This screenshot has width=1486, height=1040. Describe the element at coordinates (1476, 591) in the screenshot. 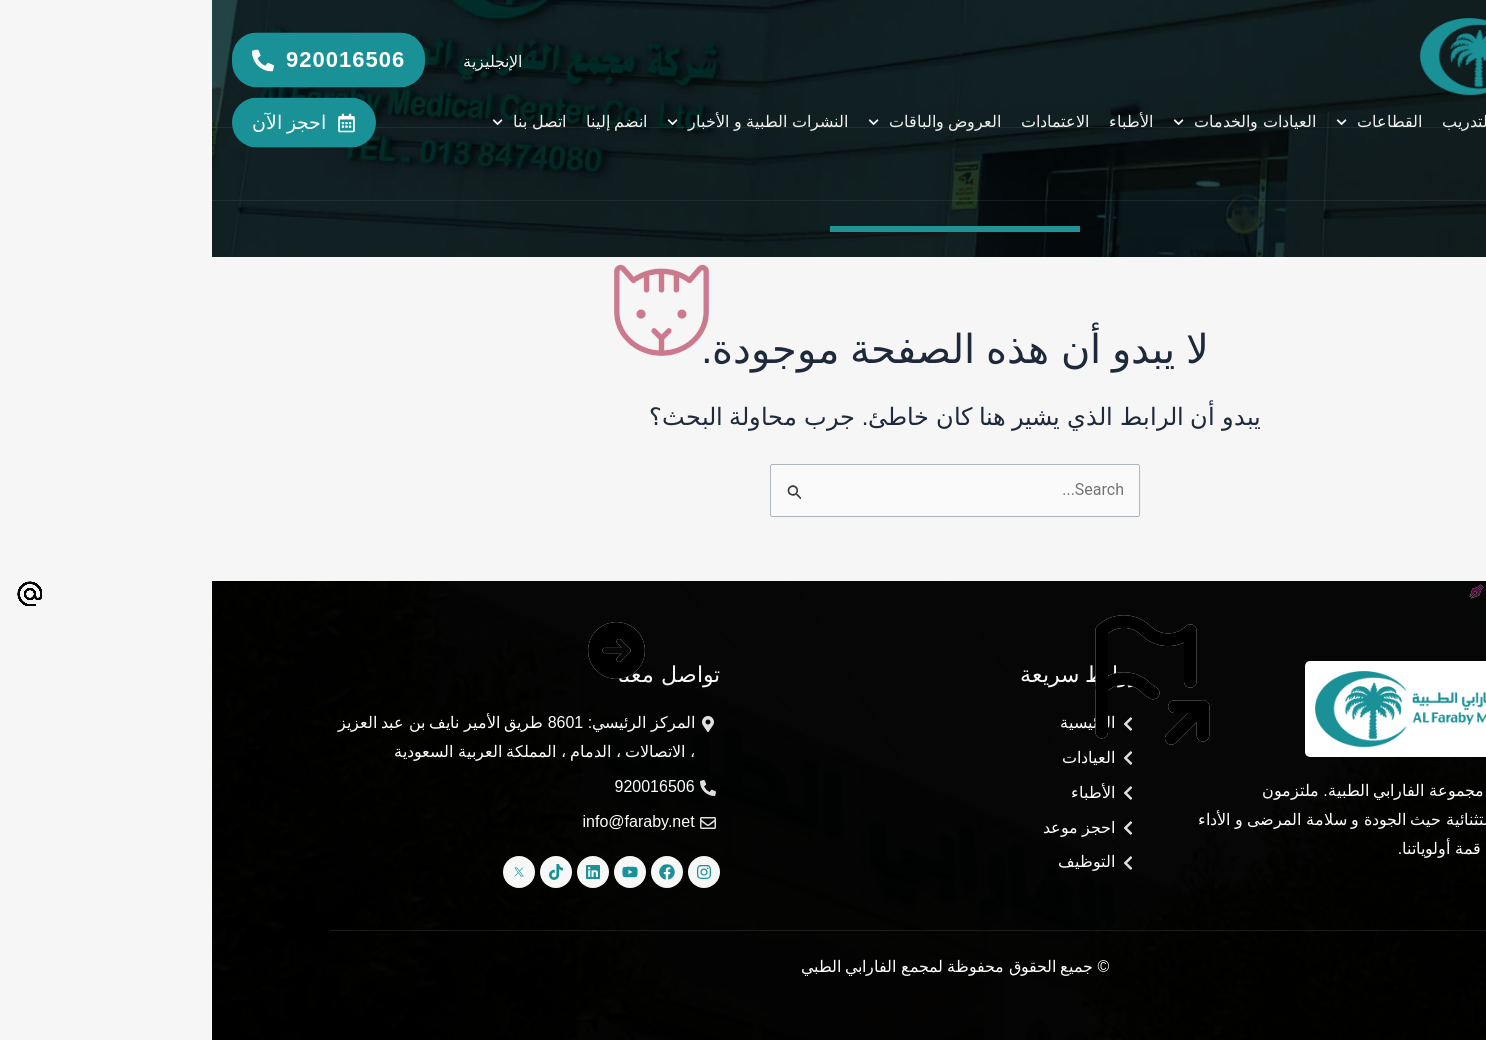

I see `access writing or editing tools` at that location.